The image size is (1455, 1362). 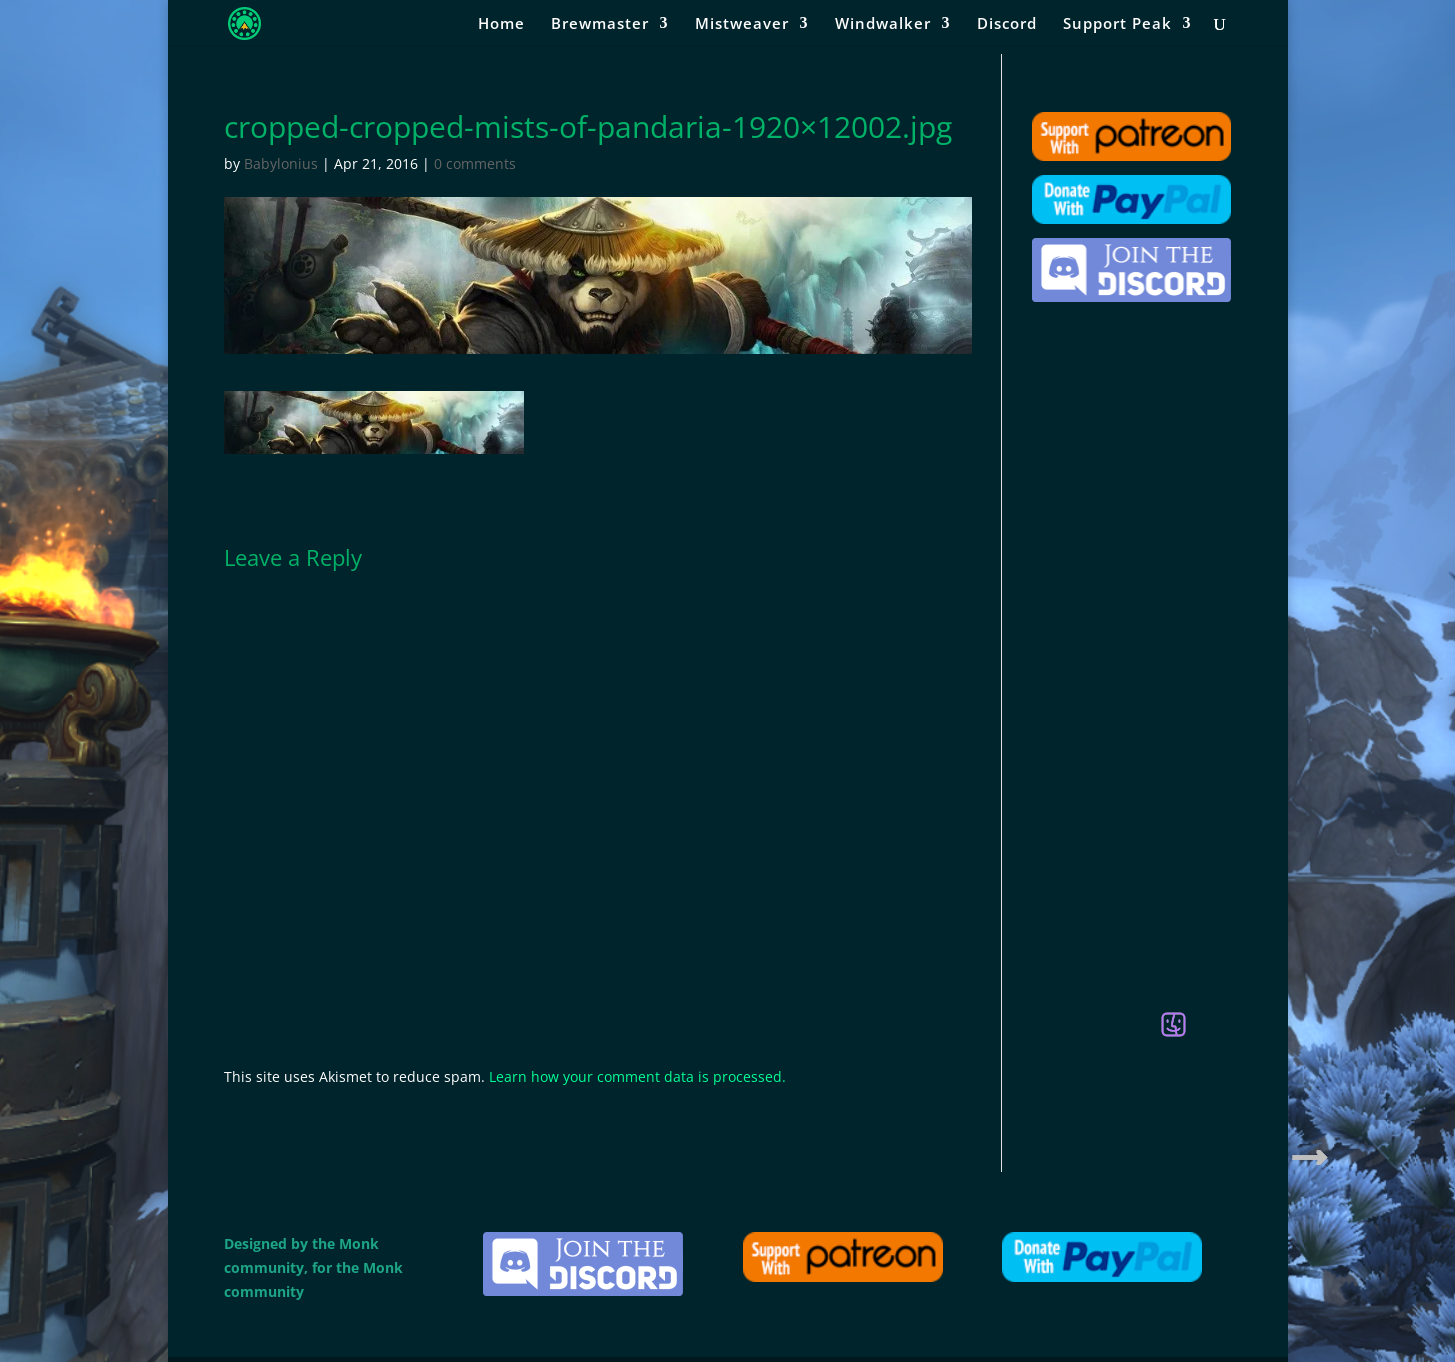 What do you see at coordinates (1309, 1157) in the screenshot?
I see `play tracks in sequential order` at bounding box center [1309, 1157].